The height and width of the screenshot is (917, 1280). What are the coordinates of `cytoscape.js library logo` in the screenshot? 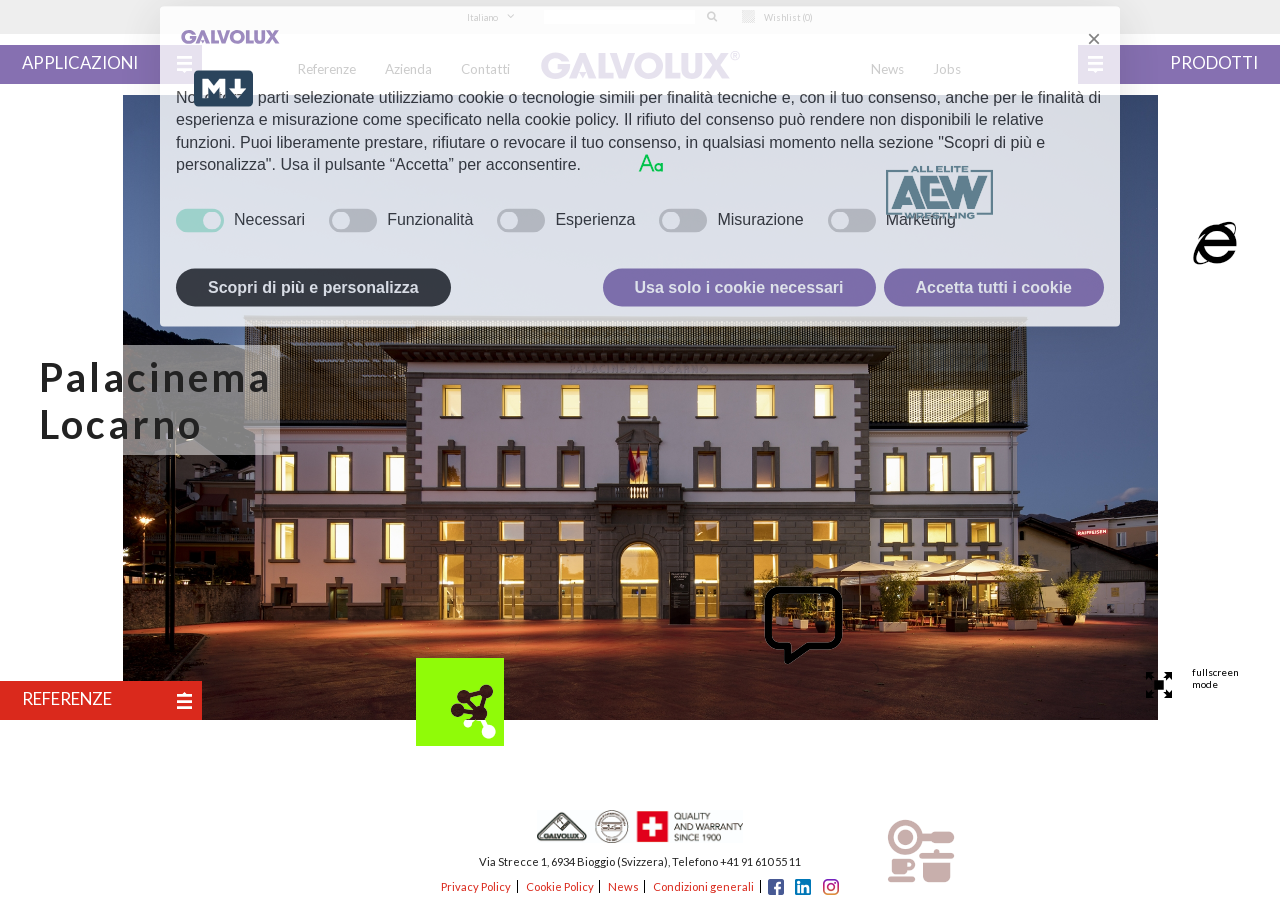 It's located at (460, 702).